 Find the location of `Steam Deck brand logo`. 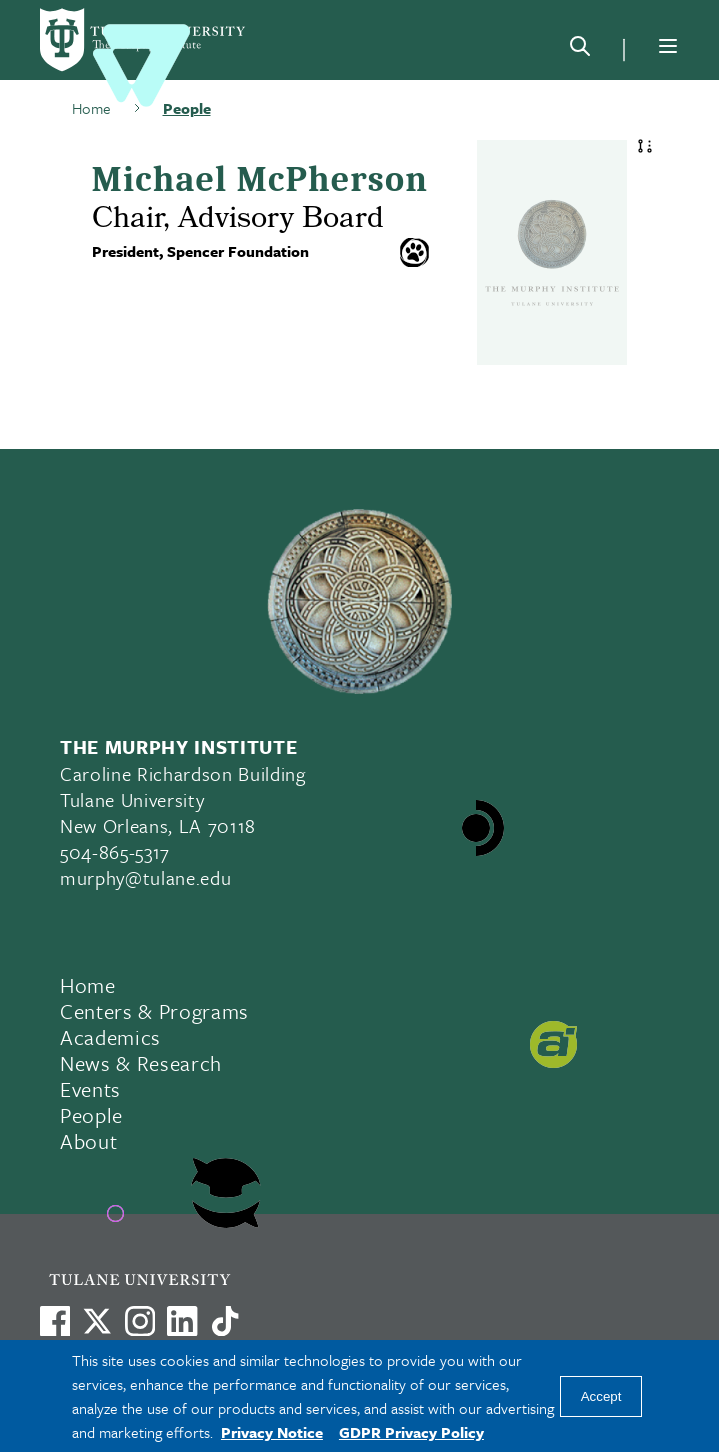

Steam Deck brand logo is located at coordinates (483, 828).